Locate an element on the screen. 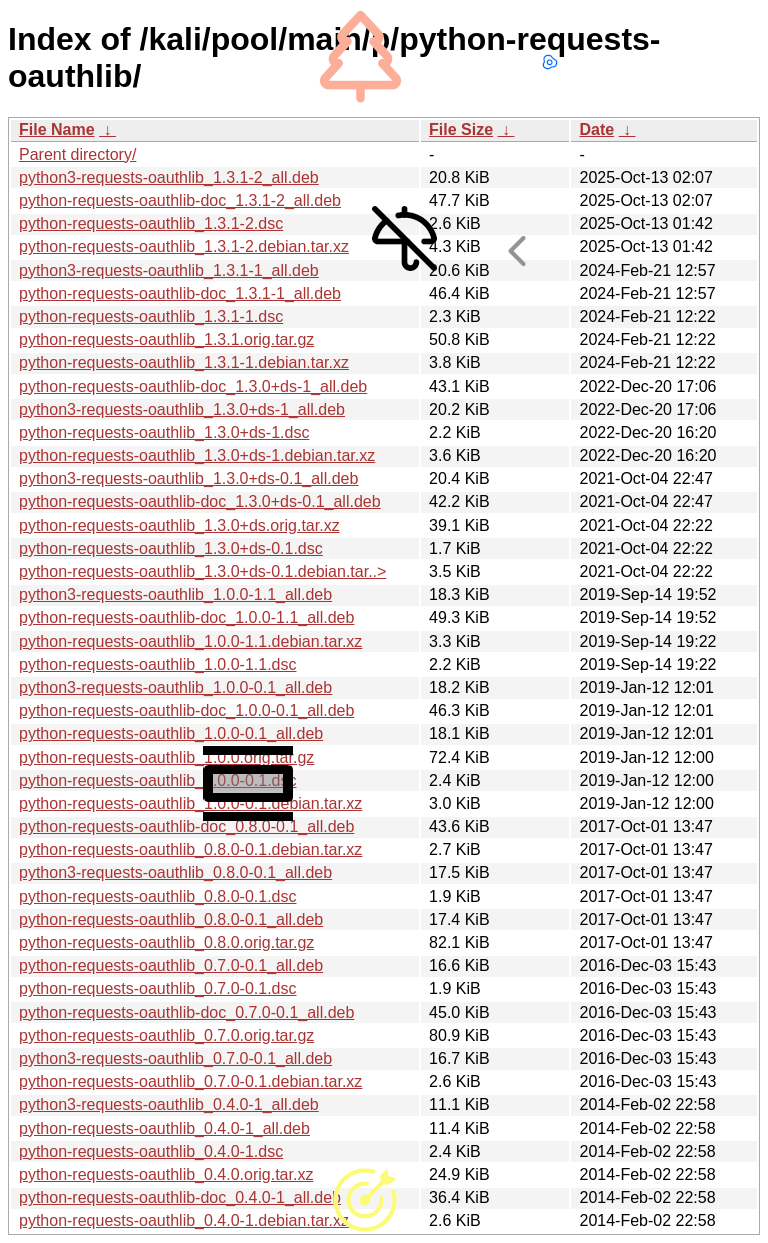 The width and height of the screenshot is (768, 1243). set or view your goals is located at coordinates (365, 1200).